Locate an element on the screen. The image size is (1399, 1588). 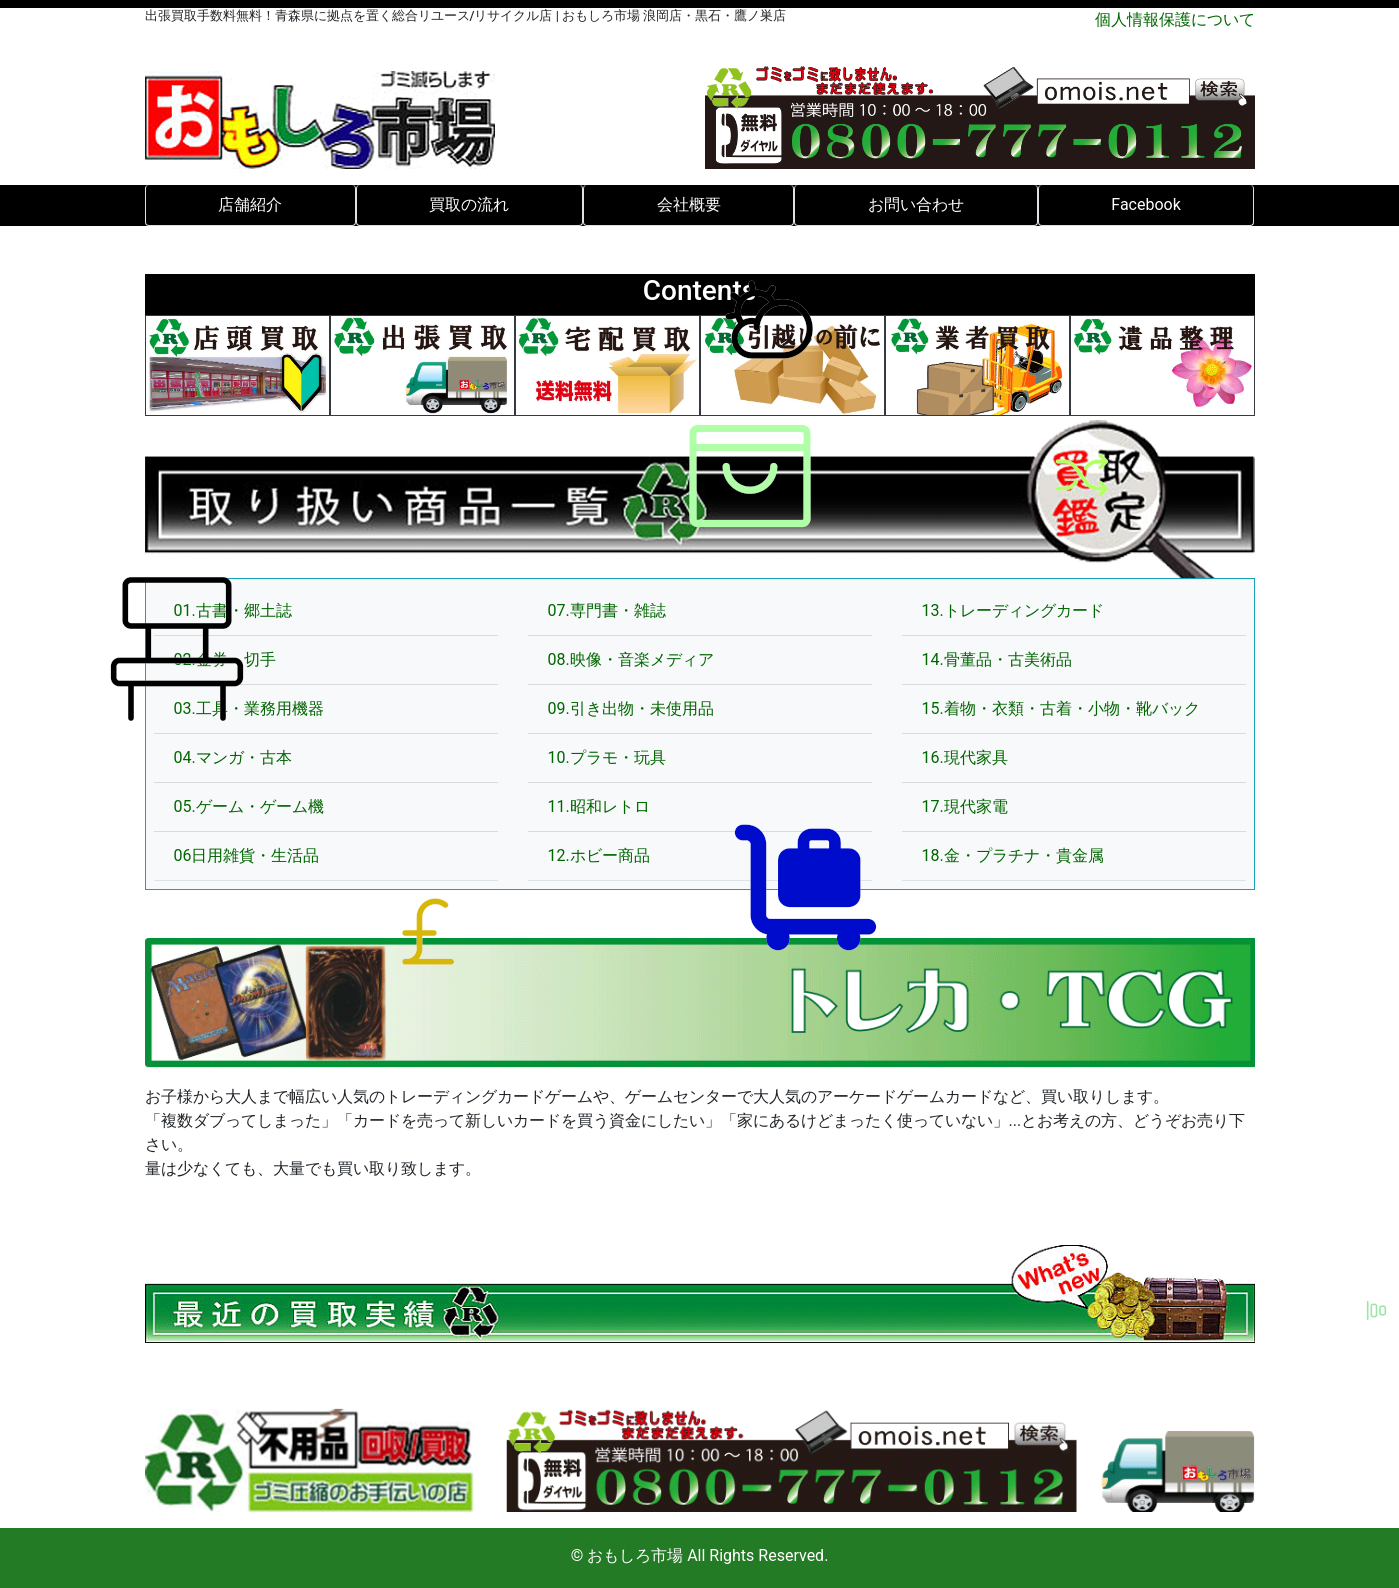
view current weather conditions is located at coordinates (769, 321).